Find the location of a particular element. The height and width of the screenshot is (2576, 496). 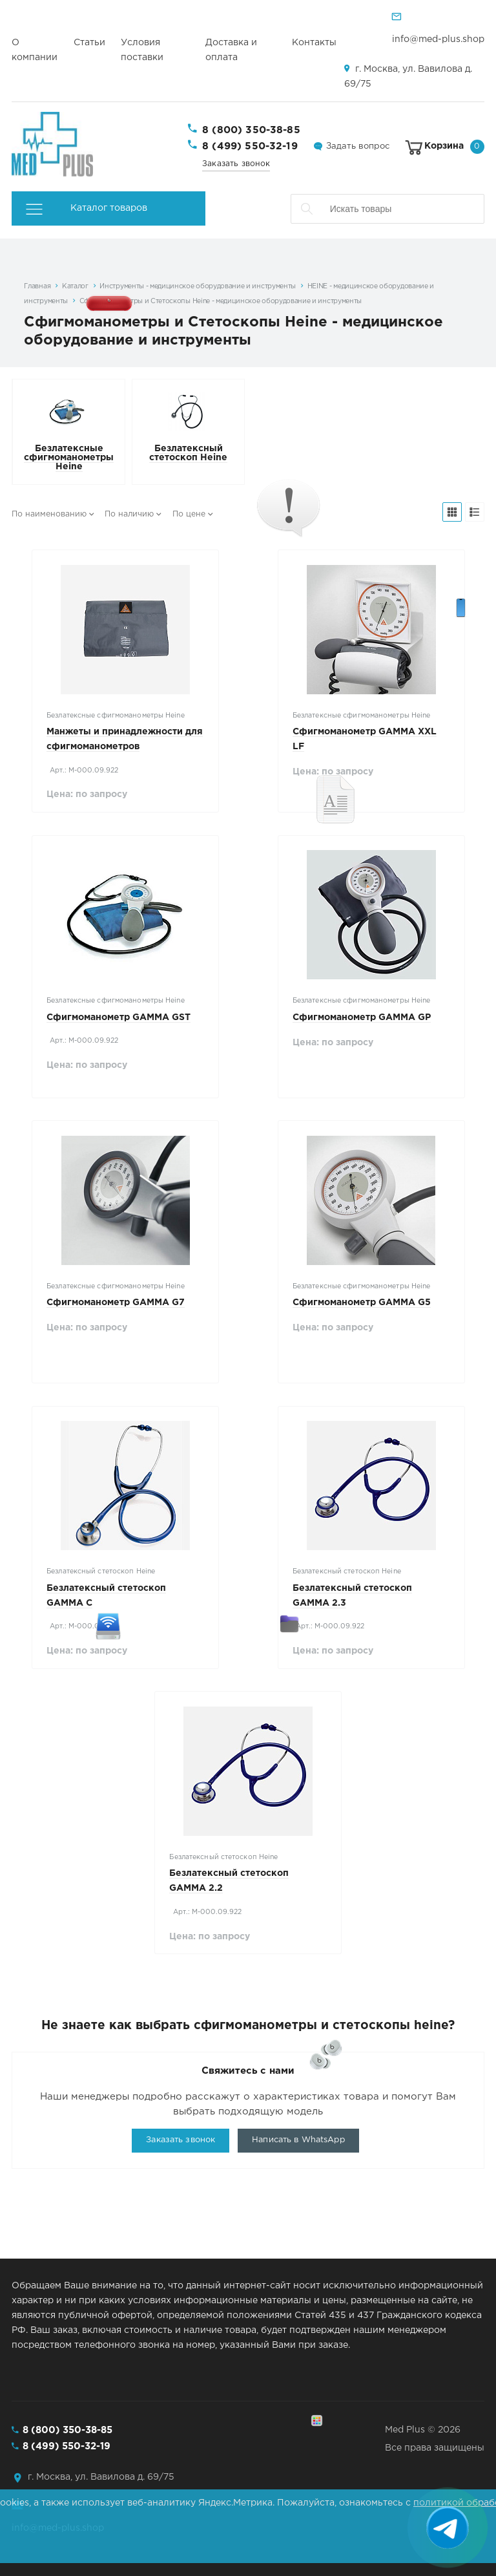

indicates an important notification or alert message is located at coordinates (289, 506).